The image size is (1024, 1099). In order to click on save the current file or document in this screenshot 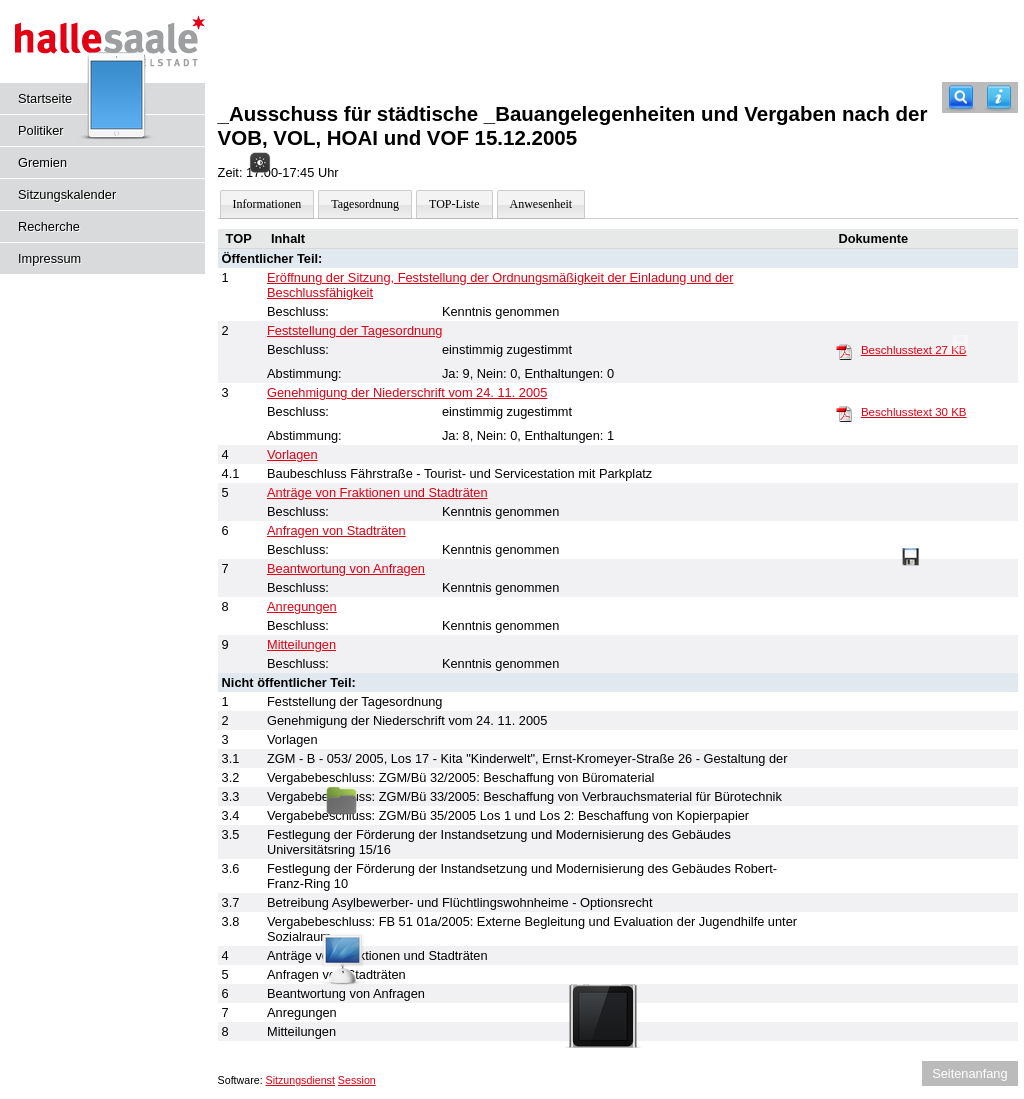, I will do `click(911, 557)`.